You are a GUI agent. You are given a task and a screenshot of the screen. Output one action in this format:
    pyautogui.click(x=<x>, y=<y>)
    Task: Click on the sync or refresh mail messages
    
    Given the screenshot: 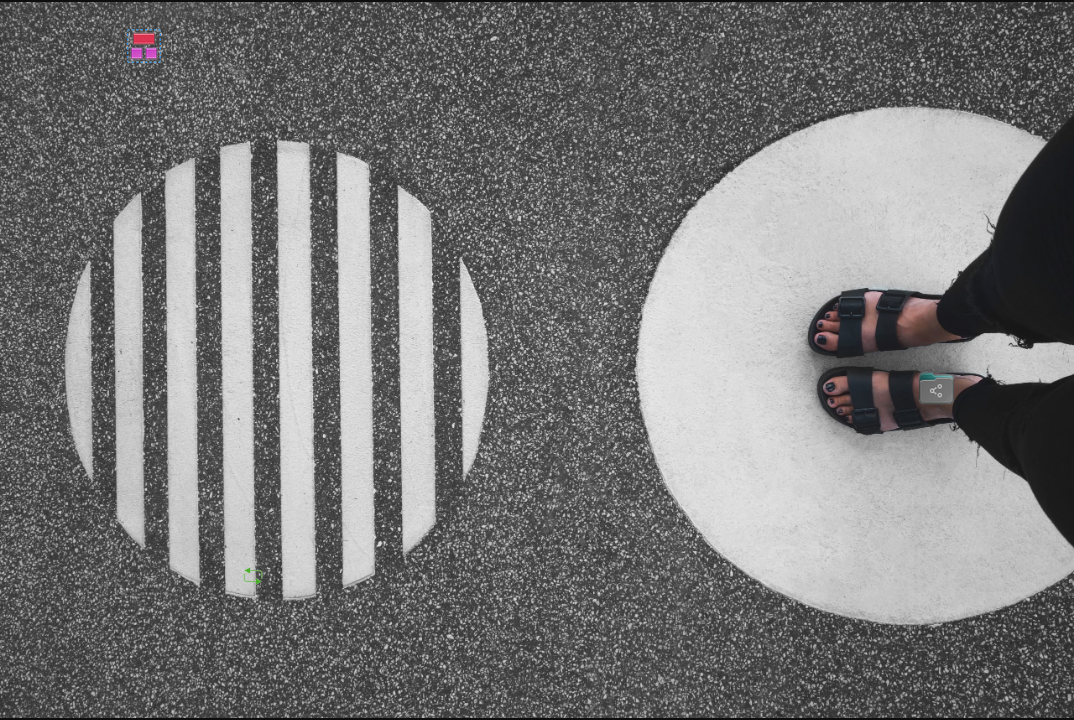 What is the action you would take?
    pyautogui.click(x=253, y=576)
    